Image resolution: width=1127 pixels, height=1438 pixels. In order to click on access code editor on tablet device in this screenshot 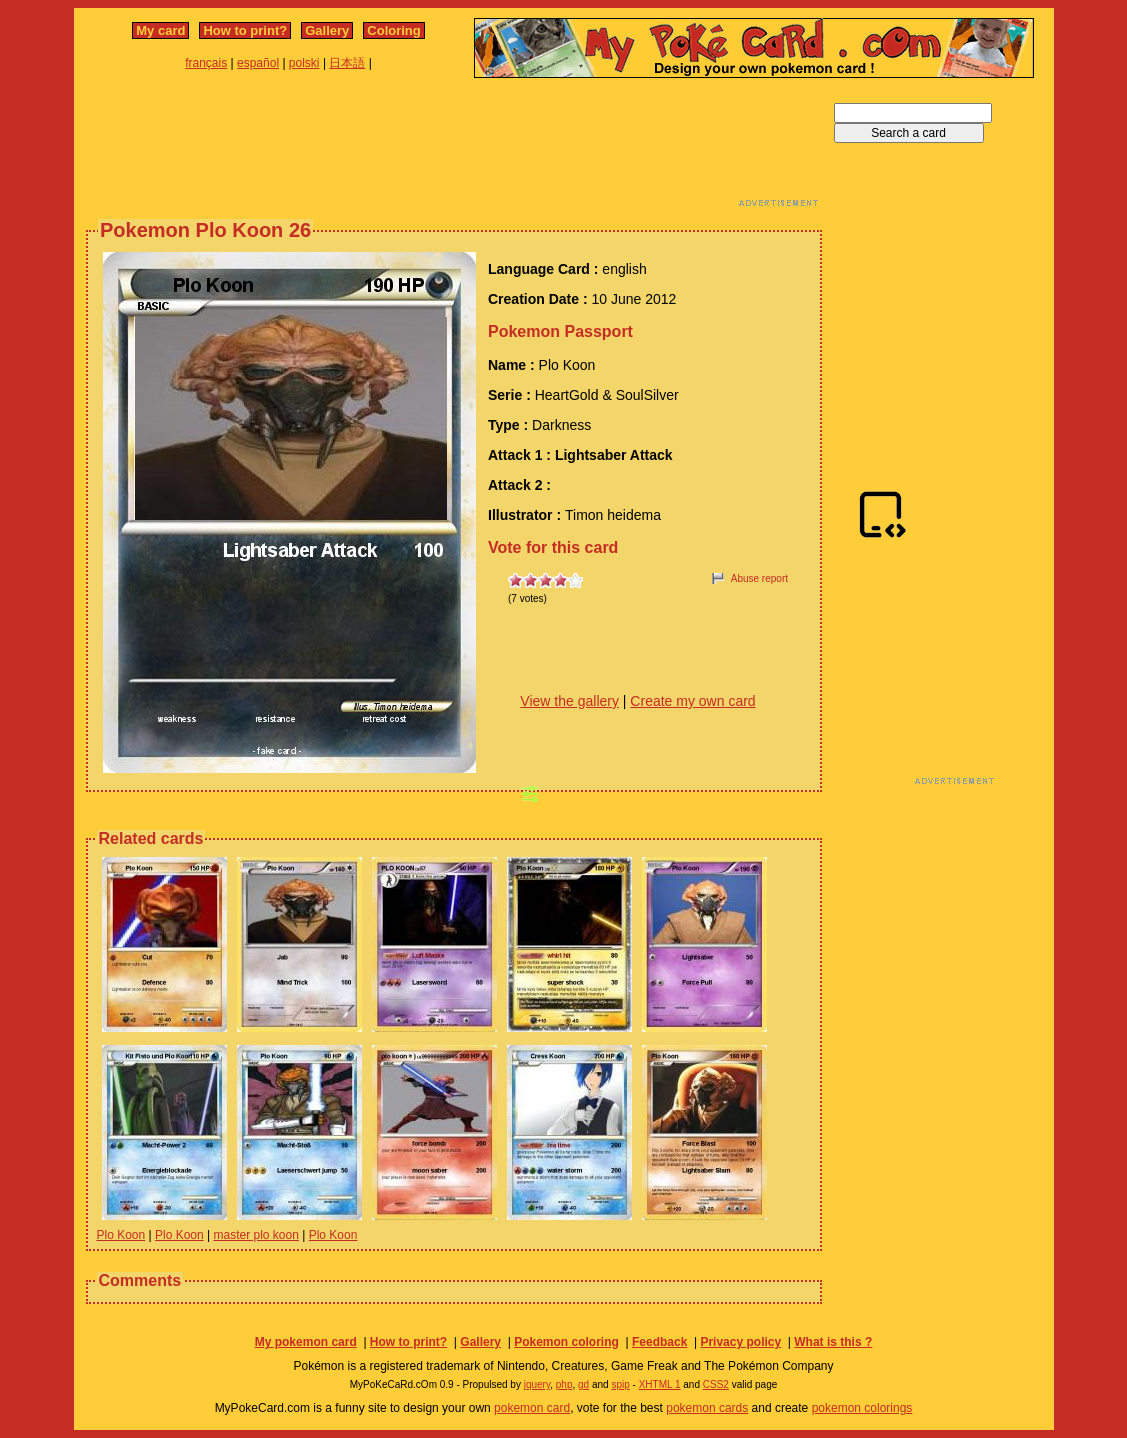, I will do `click(880, 514)`.